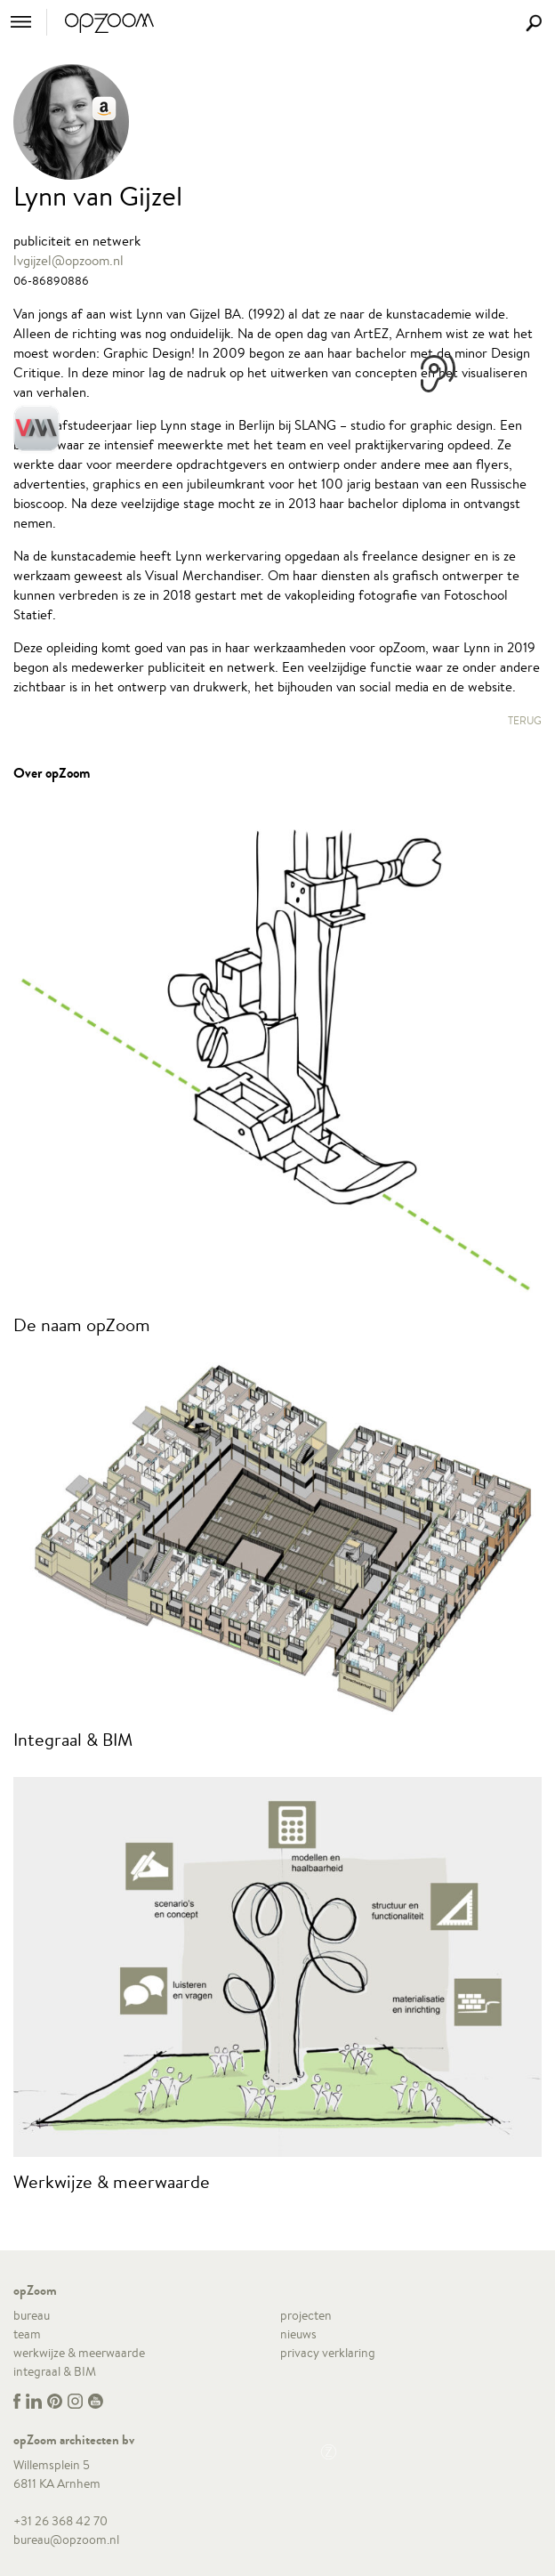 This screenshot has height=2576, width=555. I want to click on open the Amazon shopping app, so click(104, 109).